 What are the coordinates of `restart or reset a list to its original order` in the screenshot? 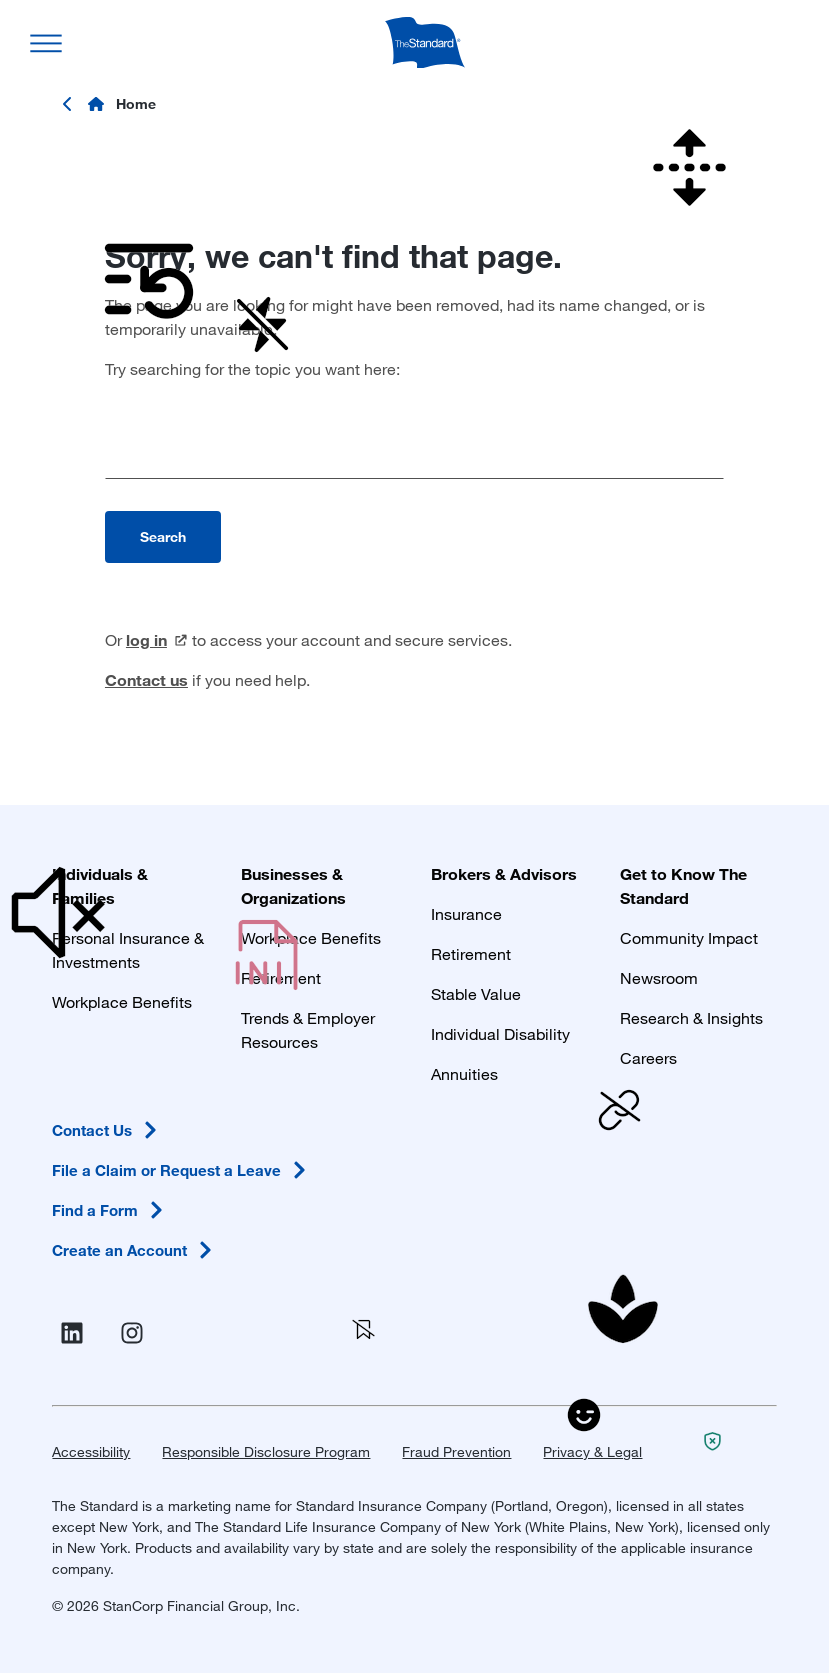 It's located at (149, 279).